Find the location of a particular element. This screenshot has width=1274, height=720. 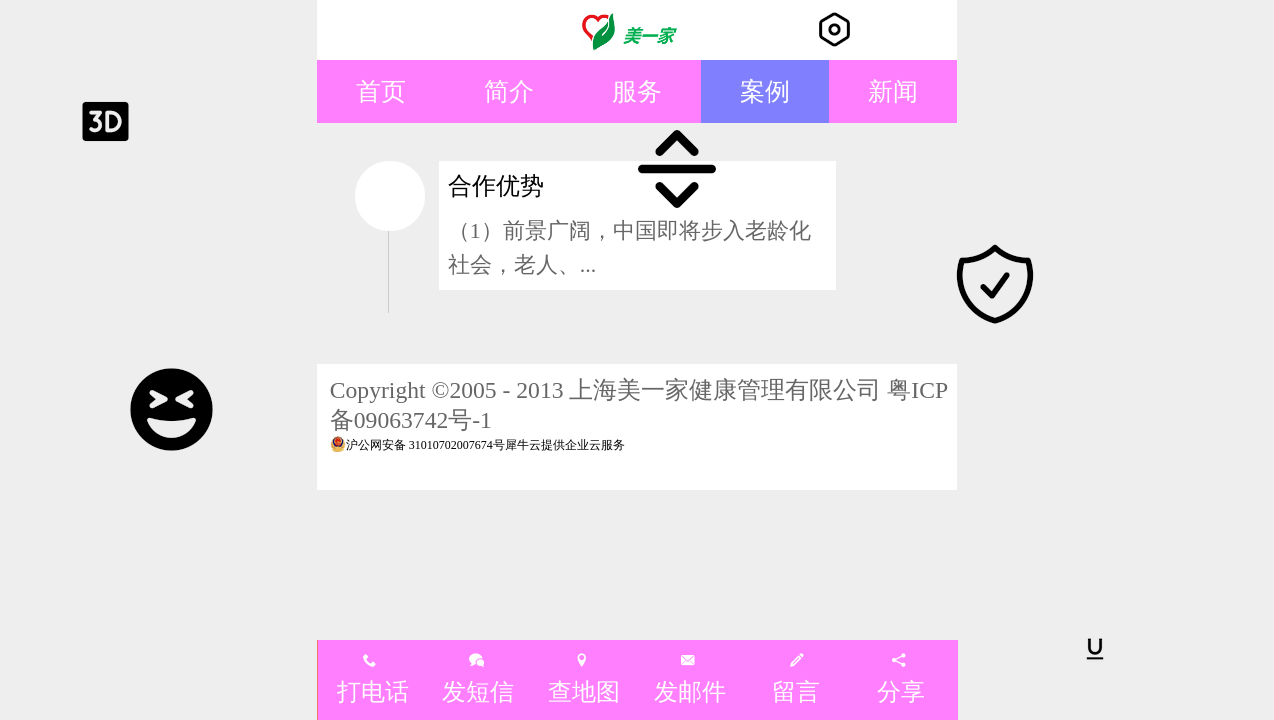

apply underline formatting to selected text is located at coordinates (1095, 649).